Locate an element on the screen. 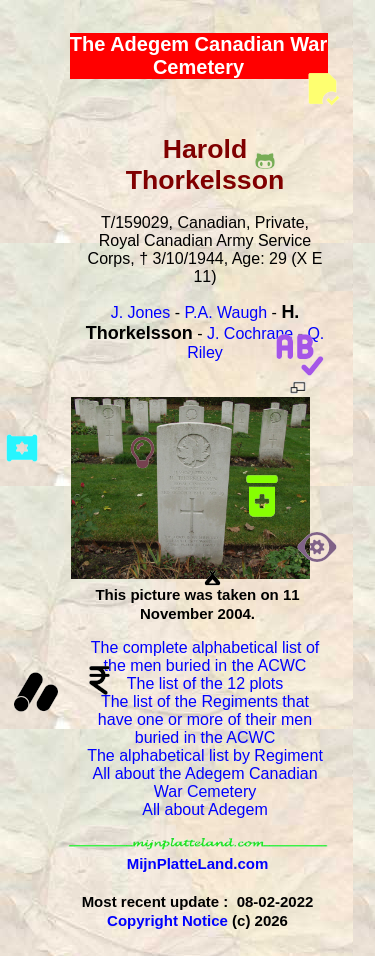 The height and width of the screenshot is (956, 375). access jewish religious texts or torah content is located at coordinates (22, 448).